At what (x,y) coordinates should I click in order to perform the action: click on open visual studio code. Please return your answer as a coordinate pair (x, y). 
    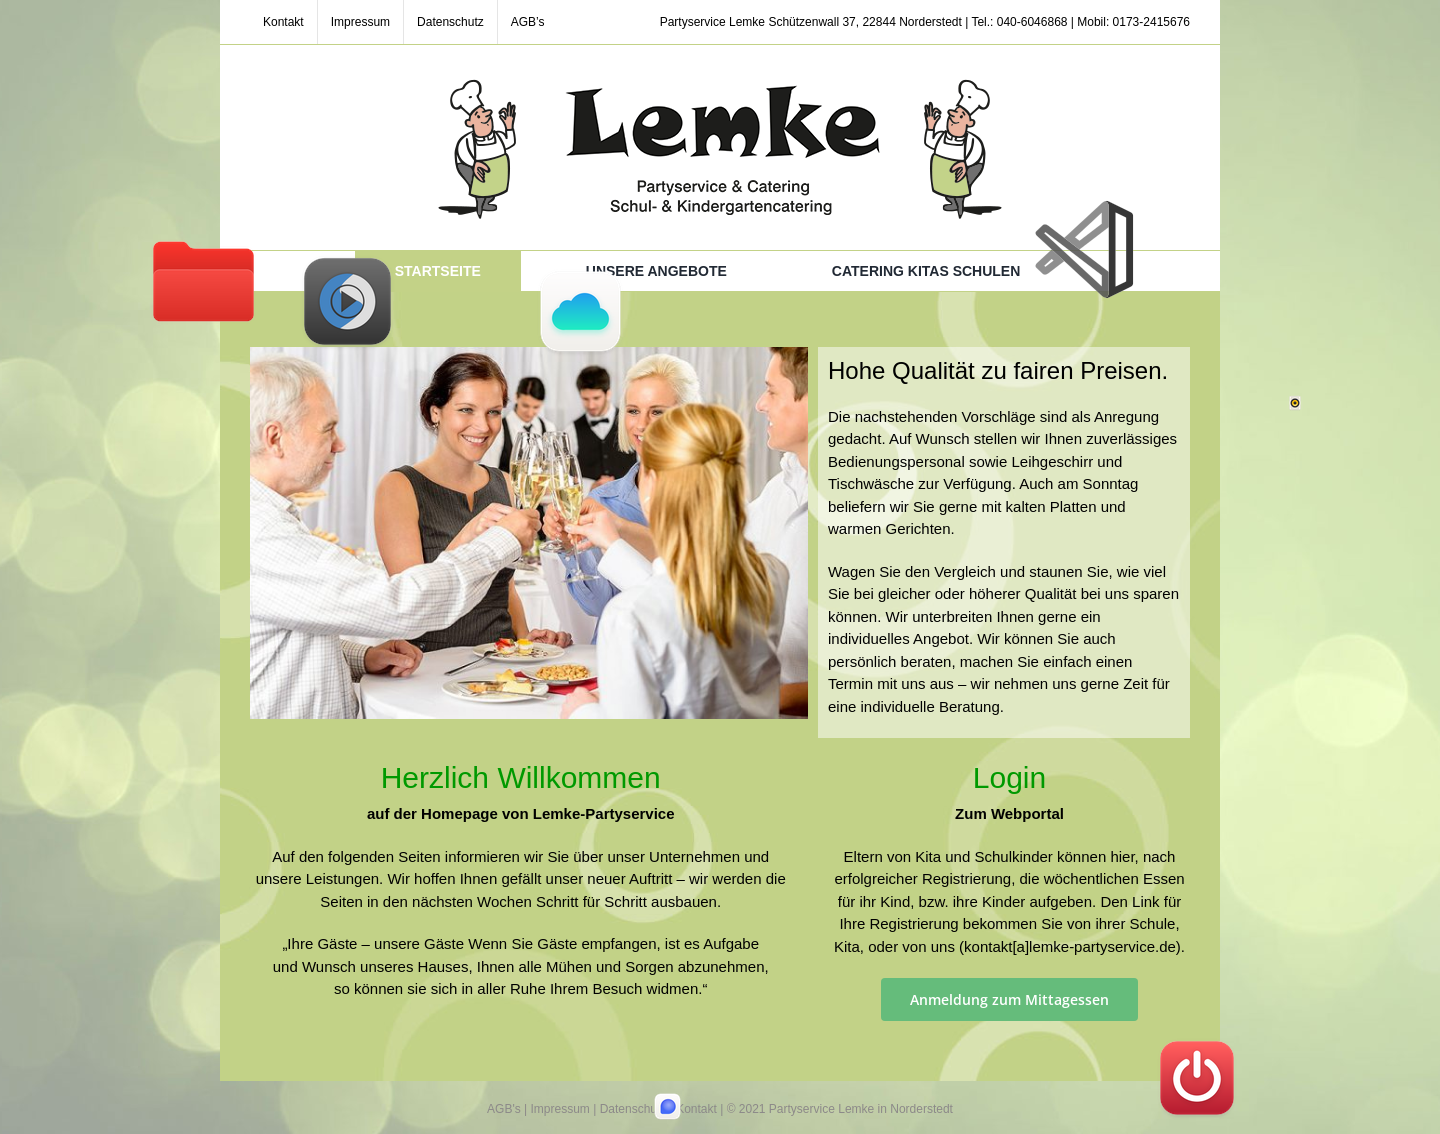
    Looking at the image, I should click on (1084, 249).